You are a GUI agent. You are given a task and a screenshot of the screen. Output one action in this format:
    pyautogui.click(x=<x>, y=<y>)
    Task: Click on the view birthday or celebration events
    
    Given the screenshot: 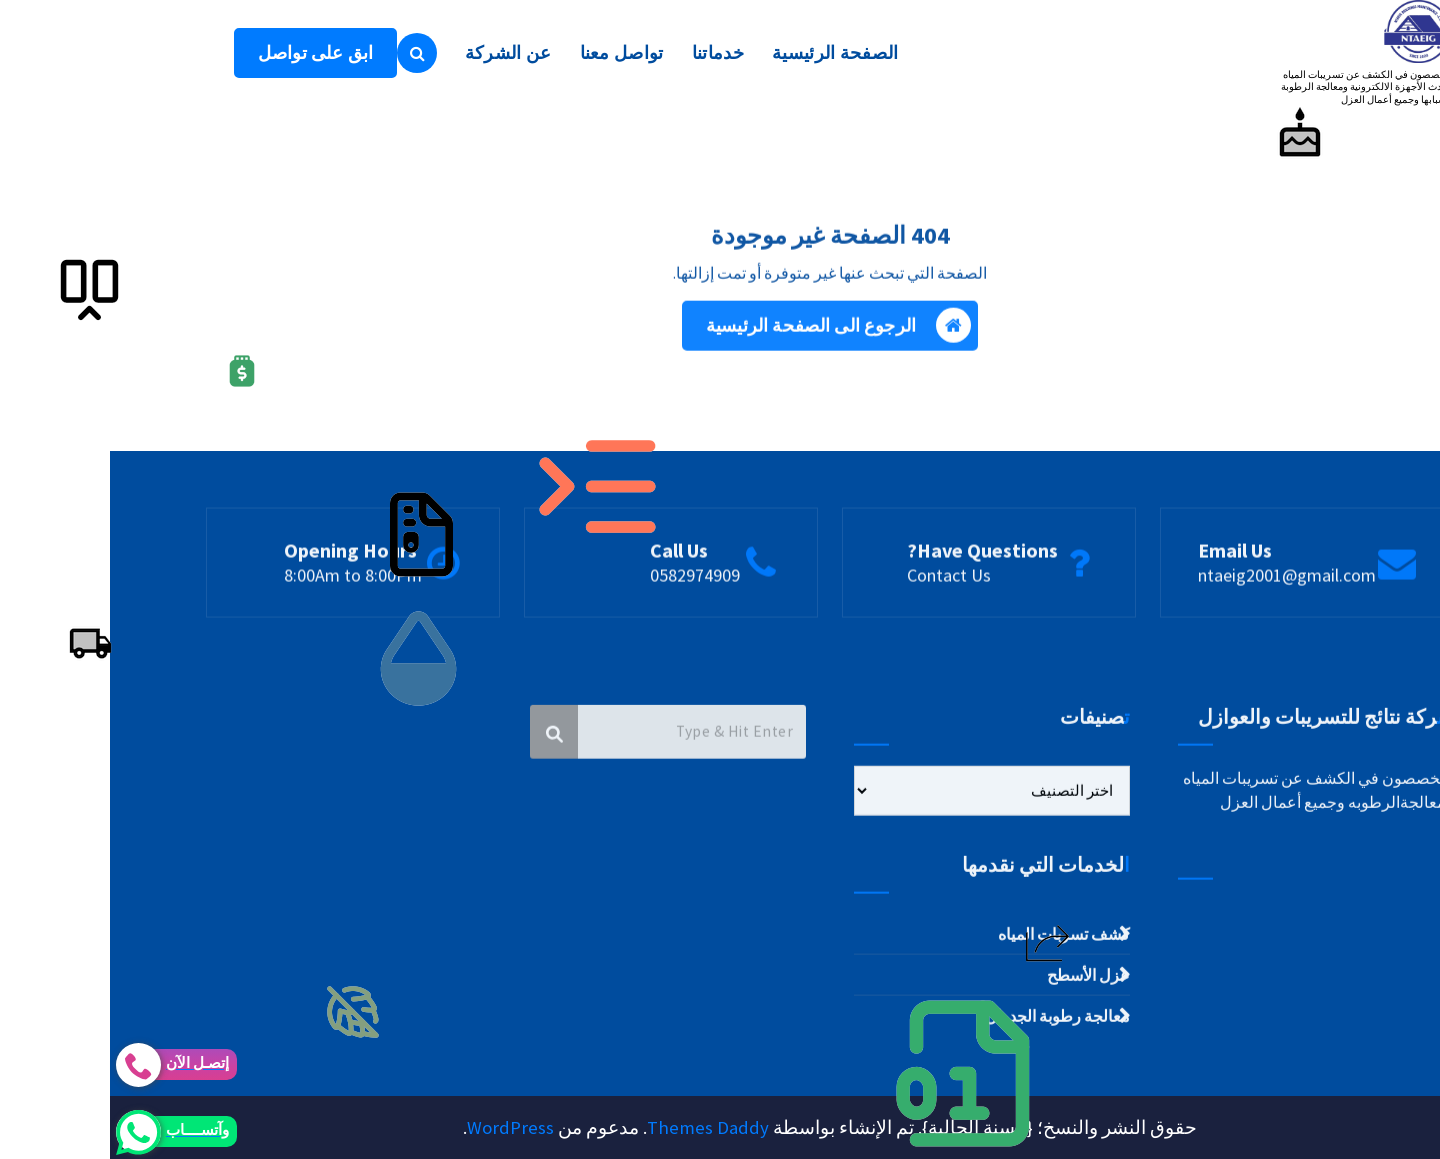 What is the action you would take?
    pyautogui.click(x=1300, y=134)
    